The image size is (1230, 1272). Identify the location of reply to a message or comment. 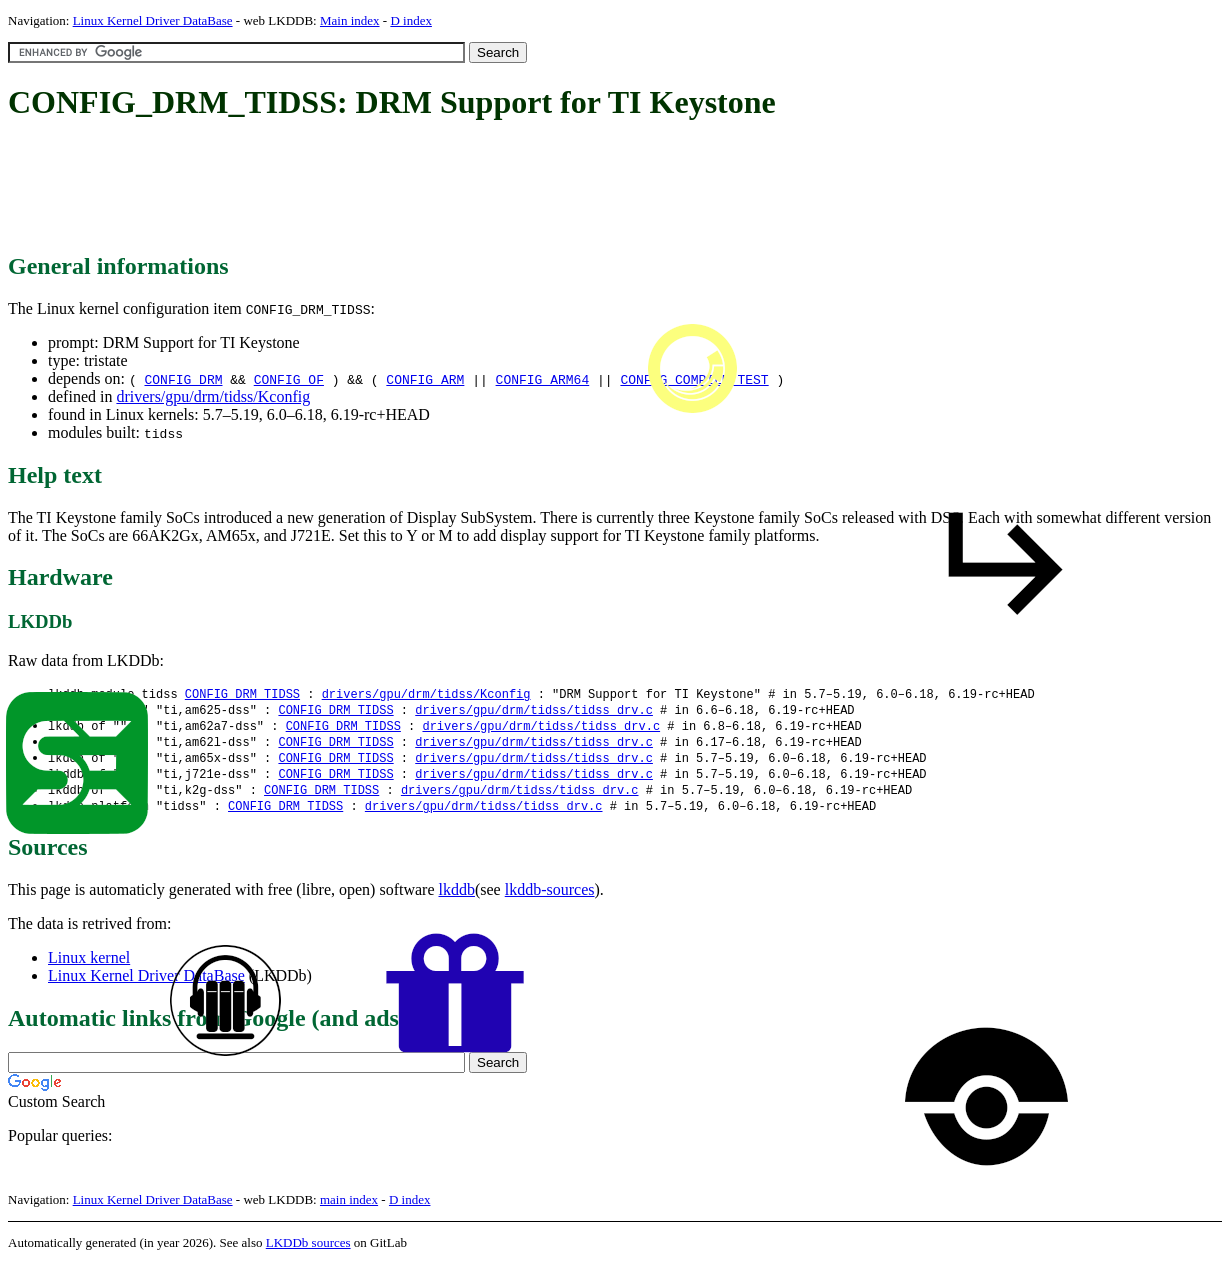
(998, 562).